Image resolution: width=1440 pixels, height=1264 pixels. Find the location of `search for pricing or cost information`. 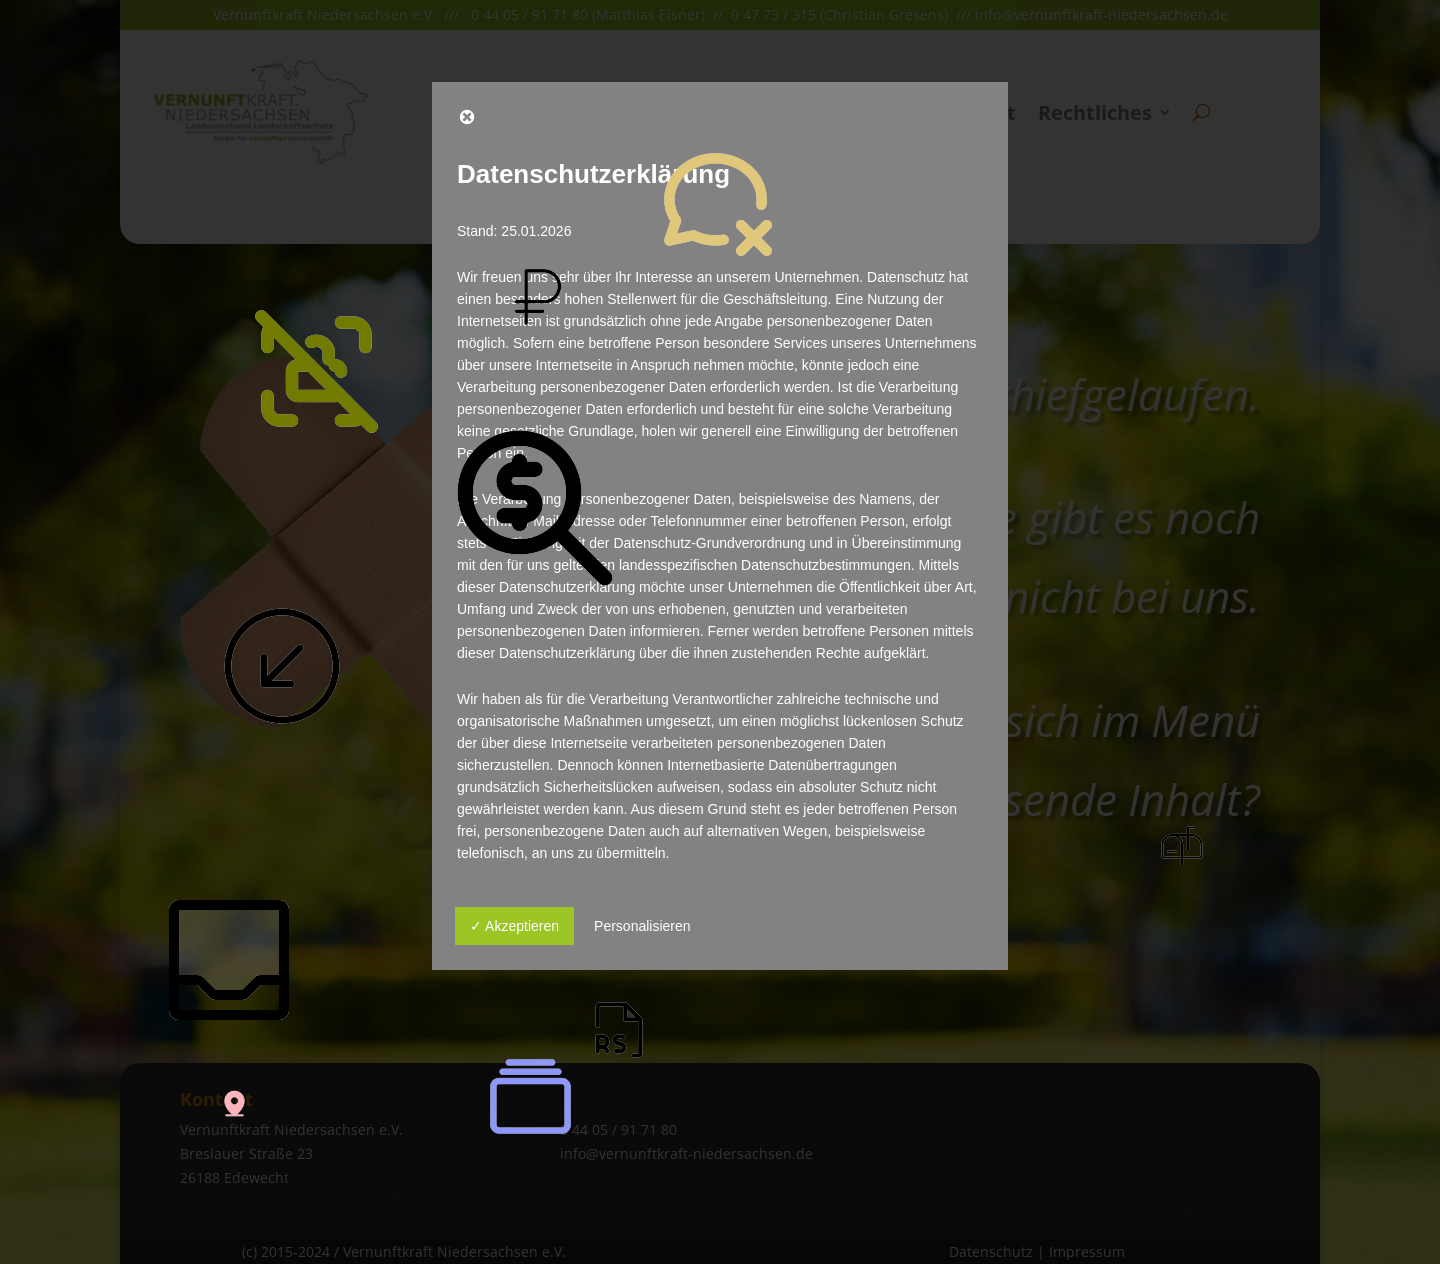

search for pricing or cost information is located at coordinates (535, 508).